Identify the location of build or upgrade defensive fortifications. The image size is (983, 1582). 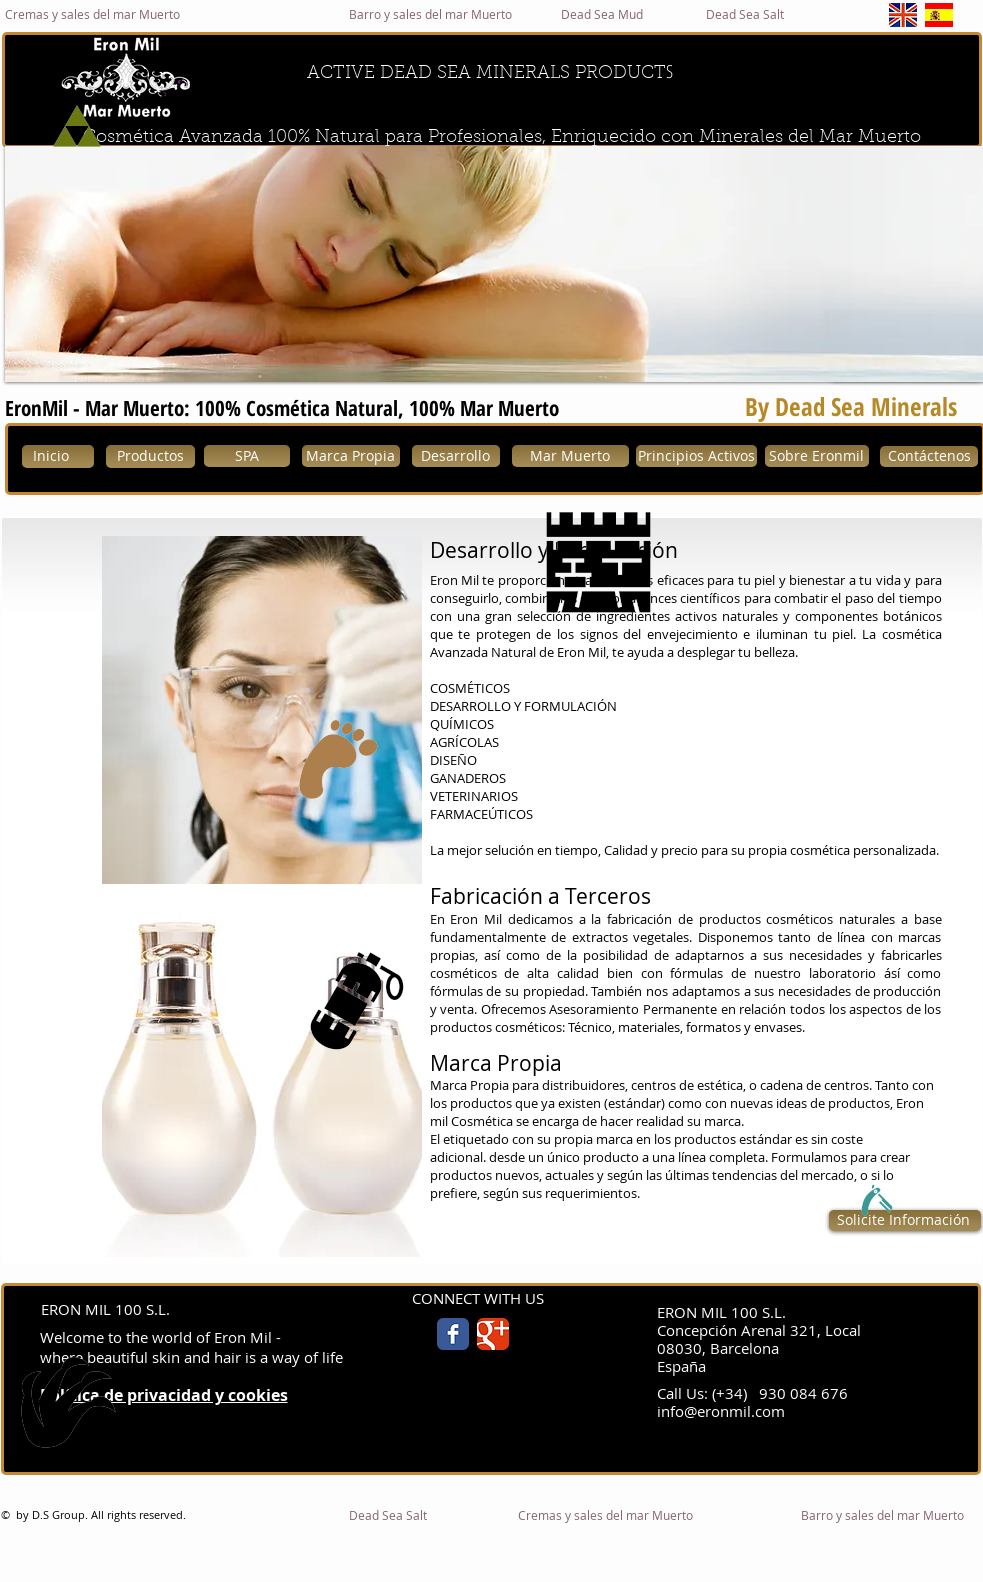
(598, 560).